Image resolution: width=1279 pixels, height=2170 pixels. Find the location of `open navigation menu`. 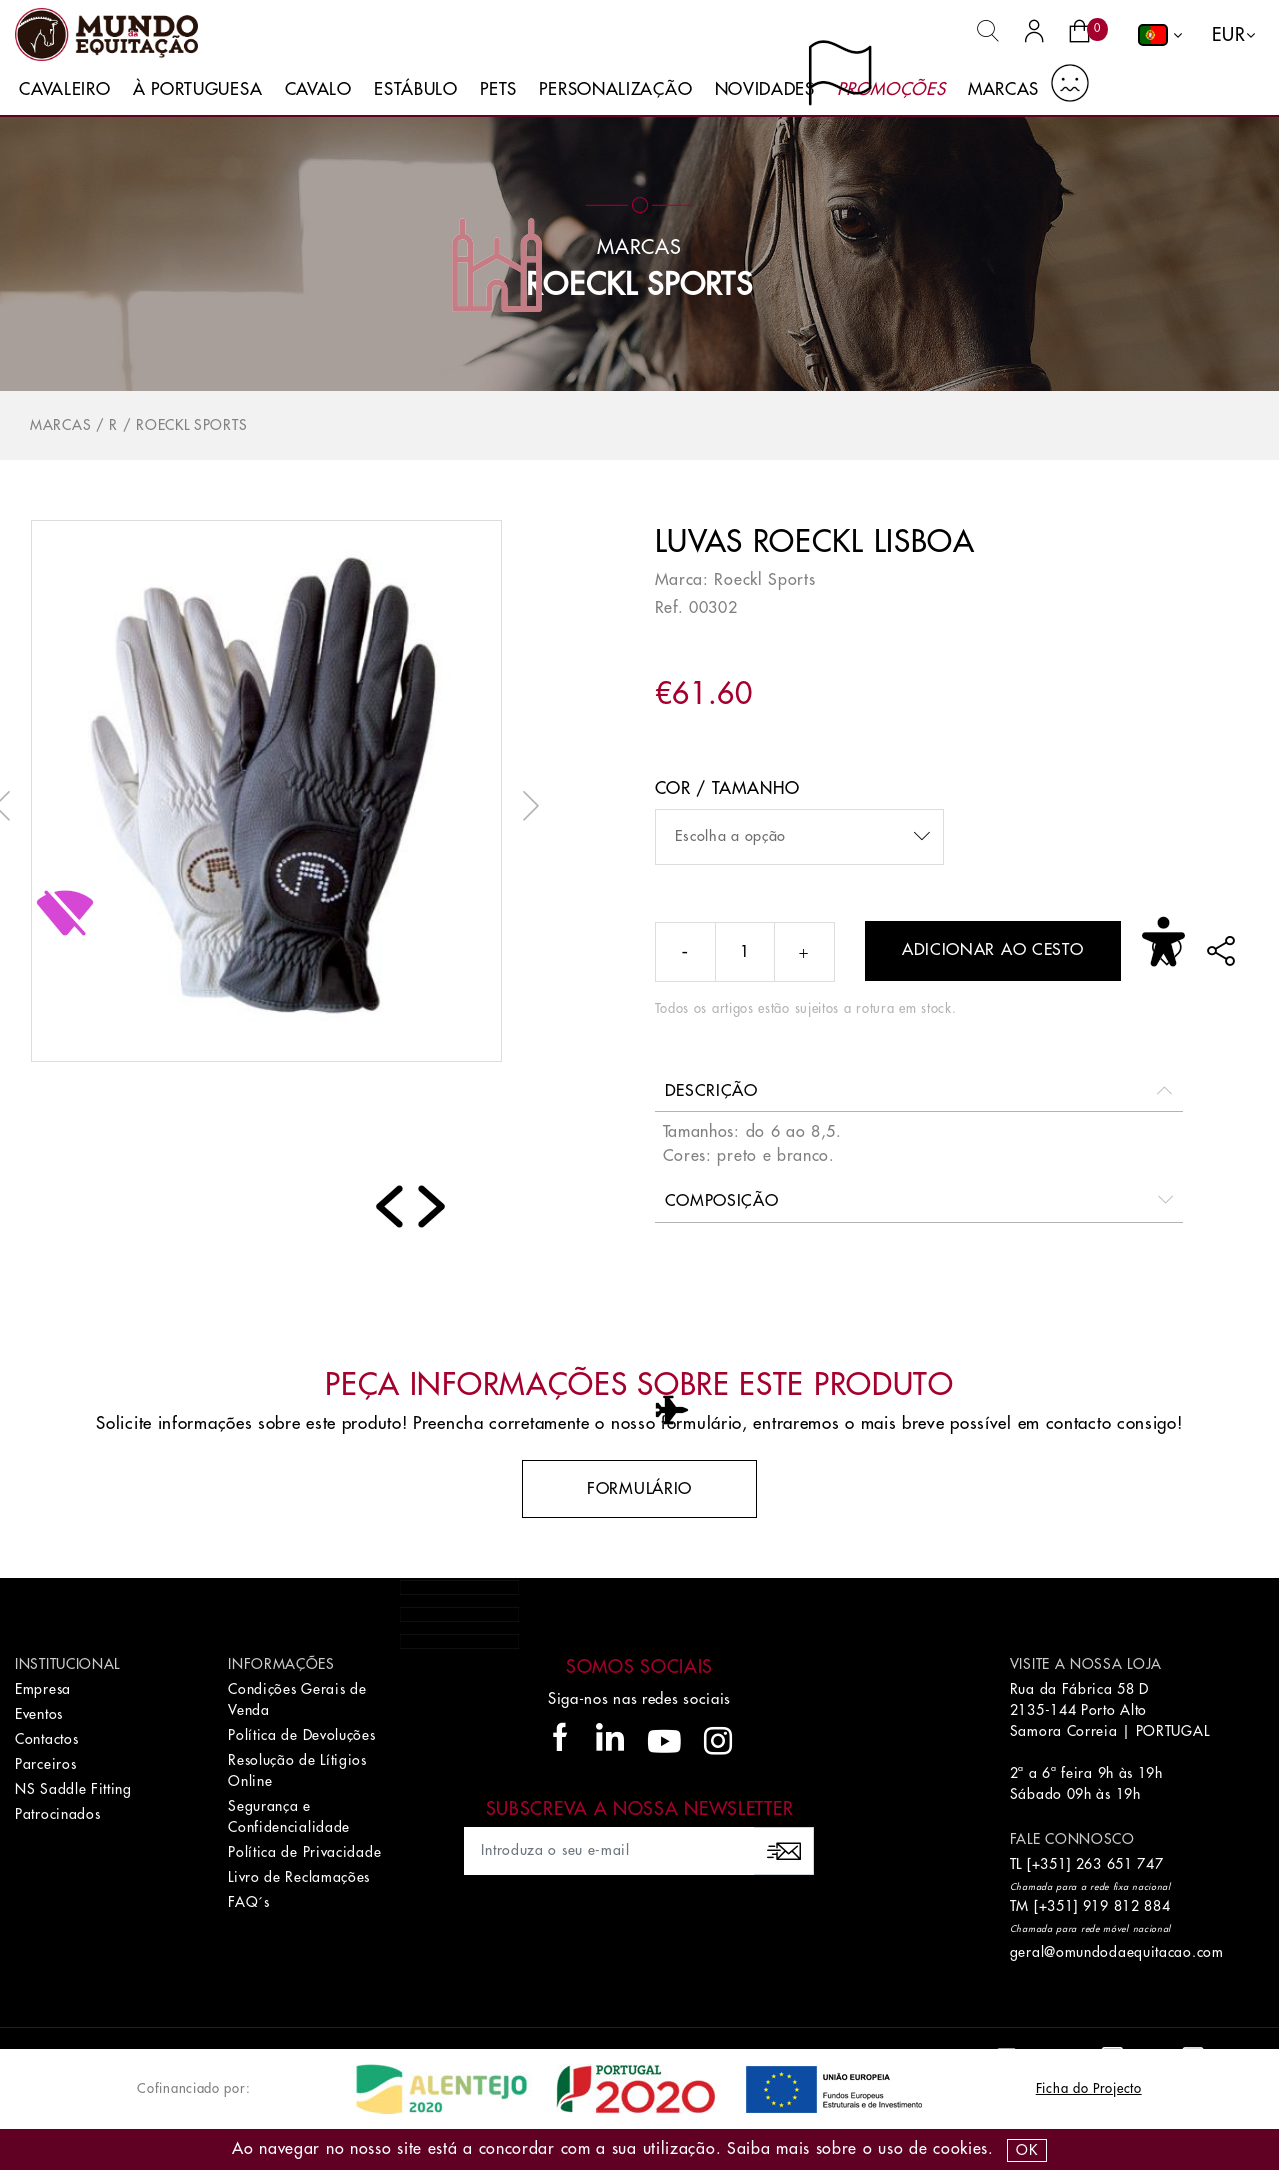

open navigation menu is located at coordinates (459, 1614).